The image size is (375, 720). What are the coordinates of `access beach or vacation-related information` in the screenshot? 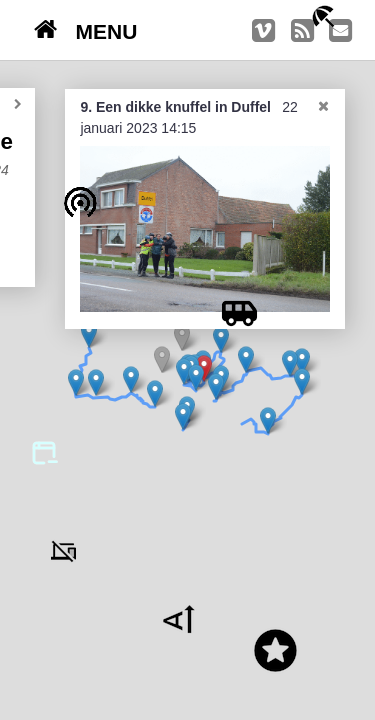 It's located at (323, 16).